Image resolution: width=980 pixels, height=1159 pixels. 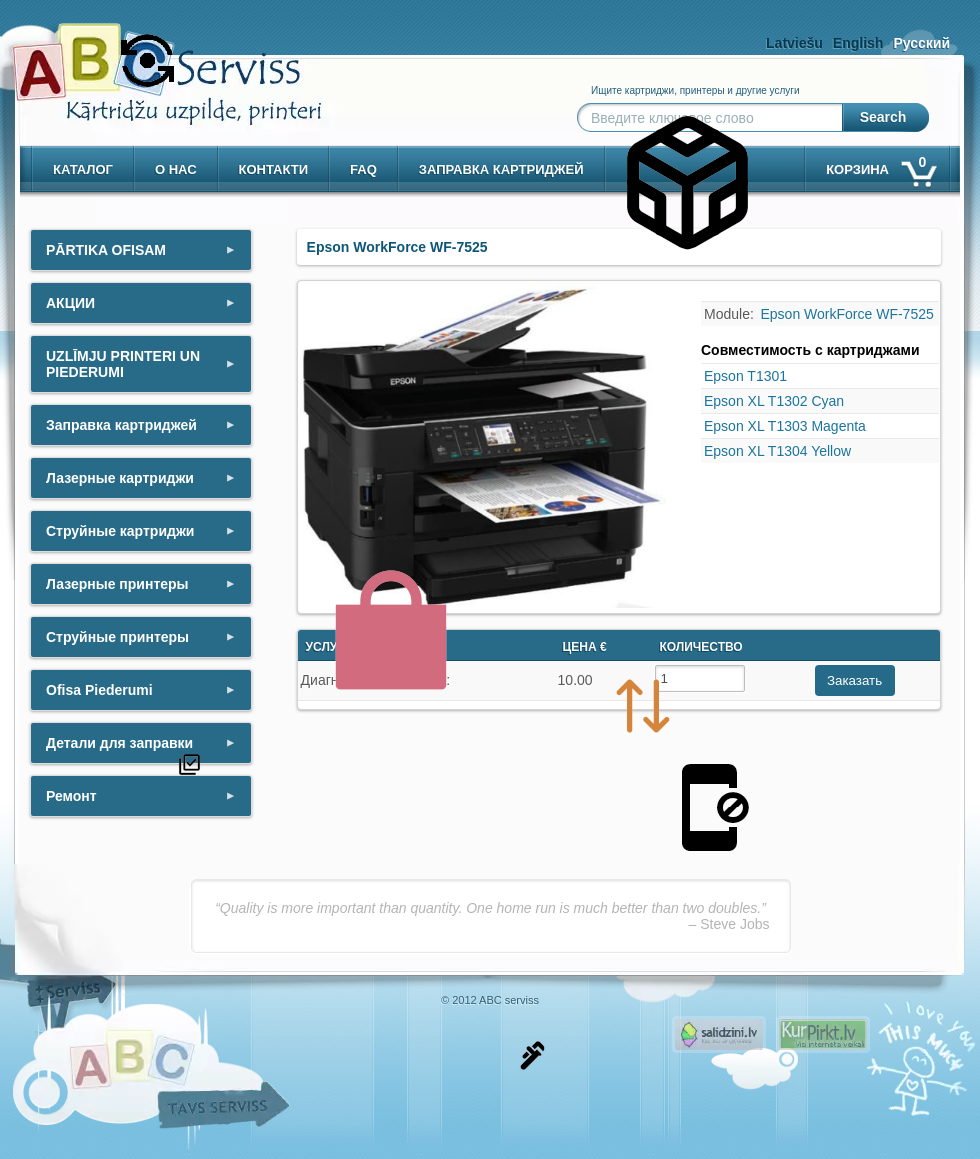 What do you see at coordinates (643, 706) in the screenshot?
I see `sort items in ascending or descending order` at bounding box center [643, 706].